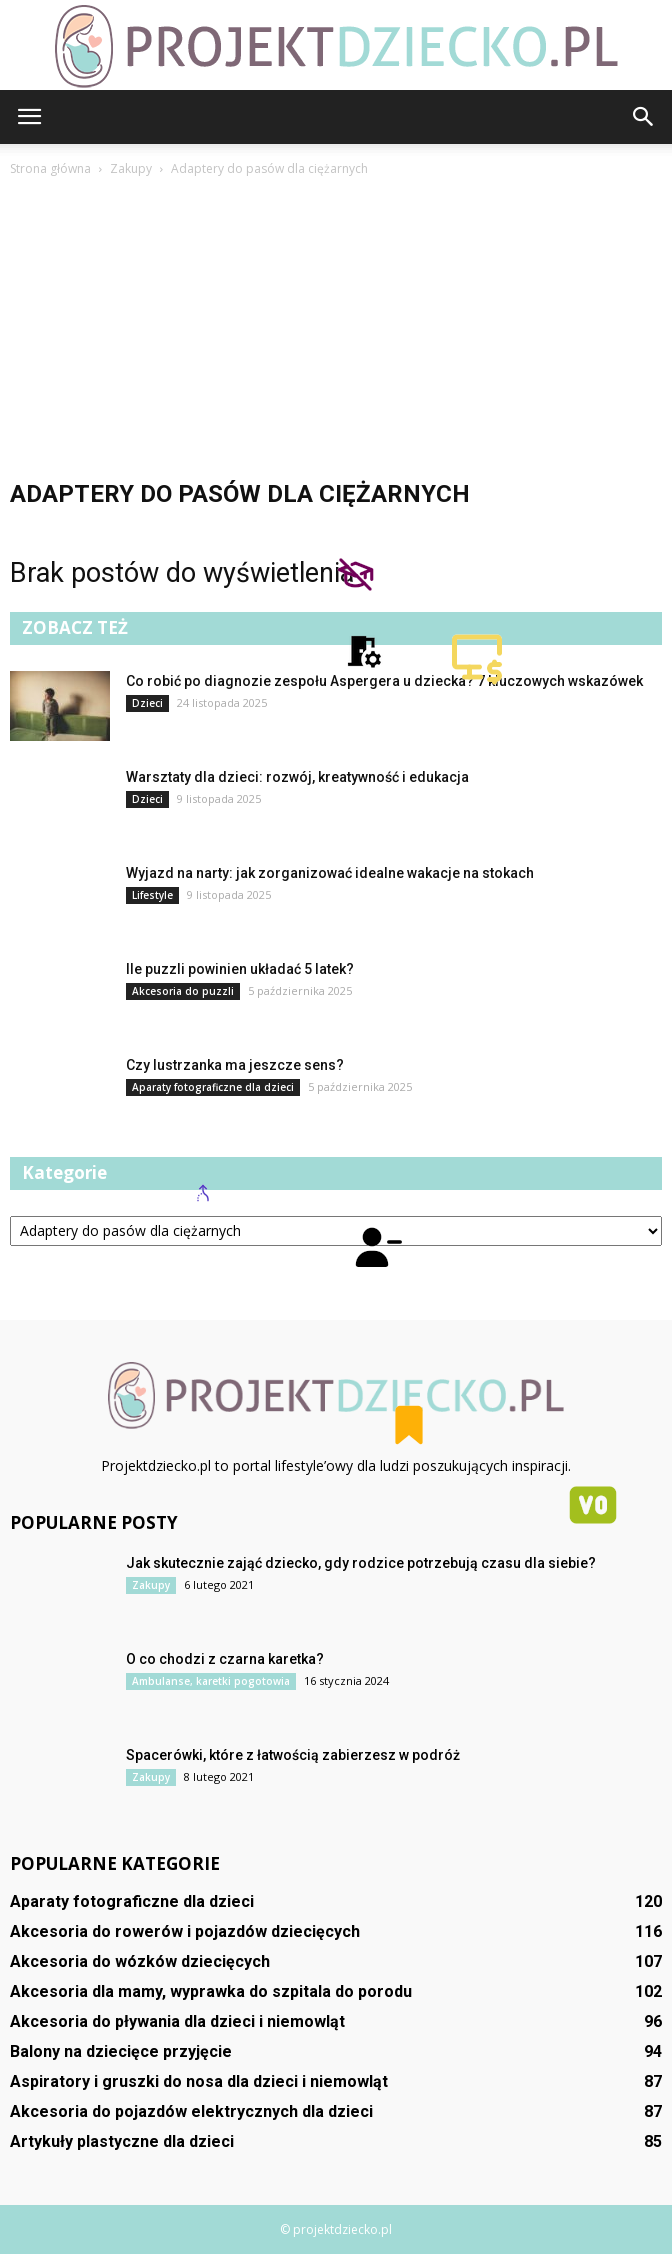 The width and height of the screenshot is (672, 2254). Describe the element at coordinates (477, 657) in the screenshot. I see `access desktop payment or billing settings` at that location.